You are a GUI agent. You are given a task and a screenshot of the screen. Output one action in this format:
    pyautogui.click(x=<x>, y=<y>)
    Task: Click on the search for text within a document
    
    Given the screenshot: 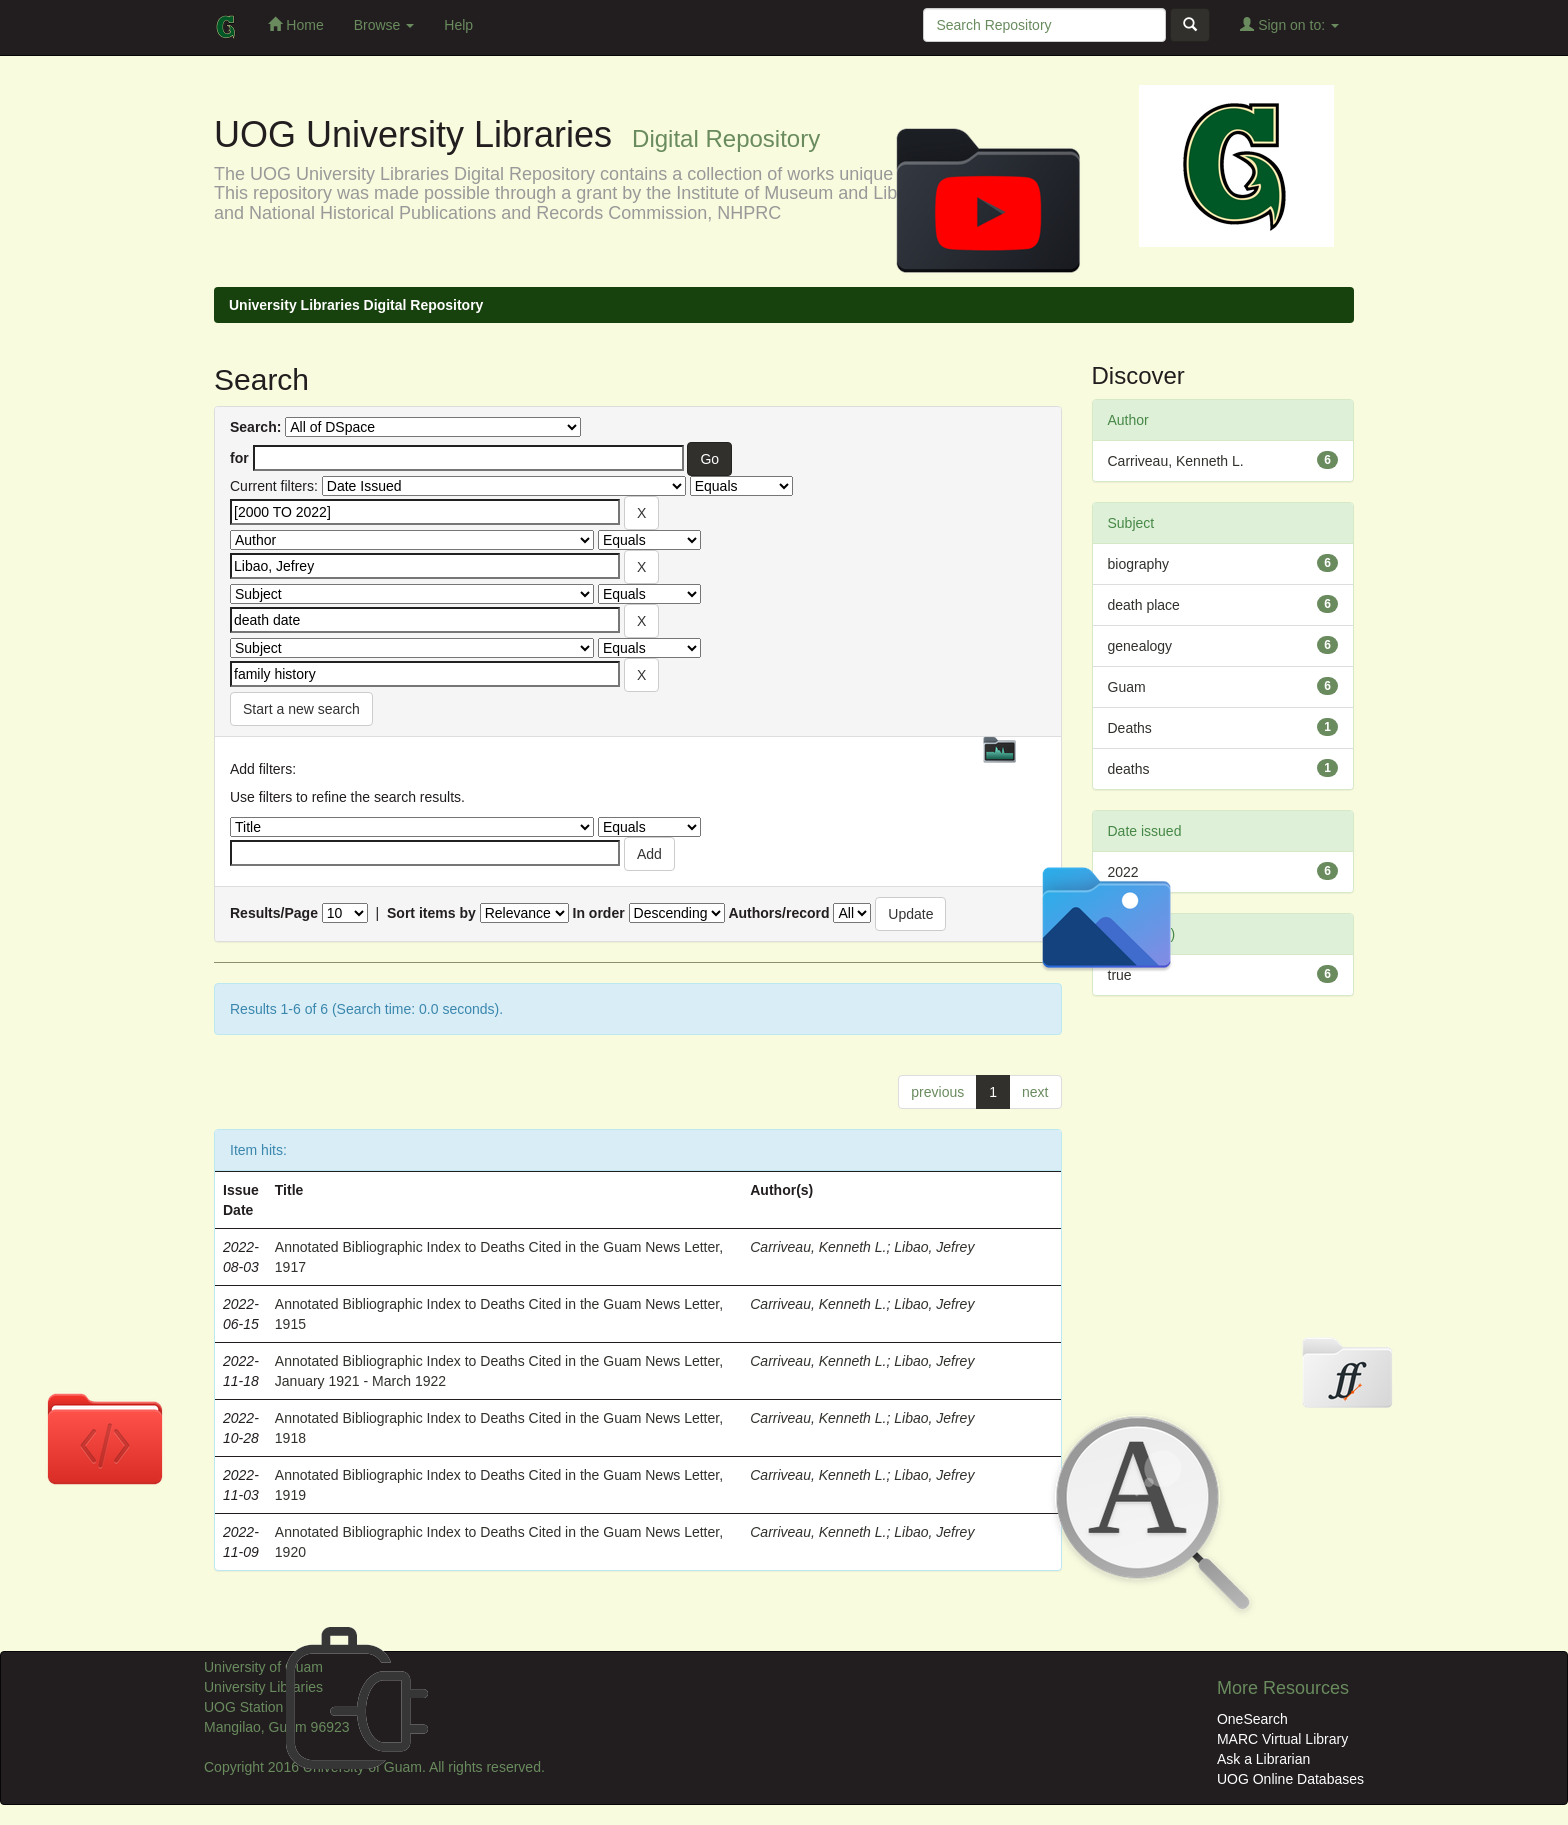 What is the action you would take?
    pyautogui.click(x=1151, y=1511)
    